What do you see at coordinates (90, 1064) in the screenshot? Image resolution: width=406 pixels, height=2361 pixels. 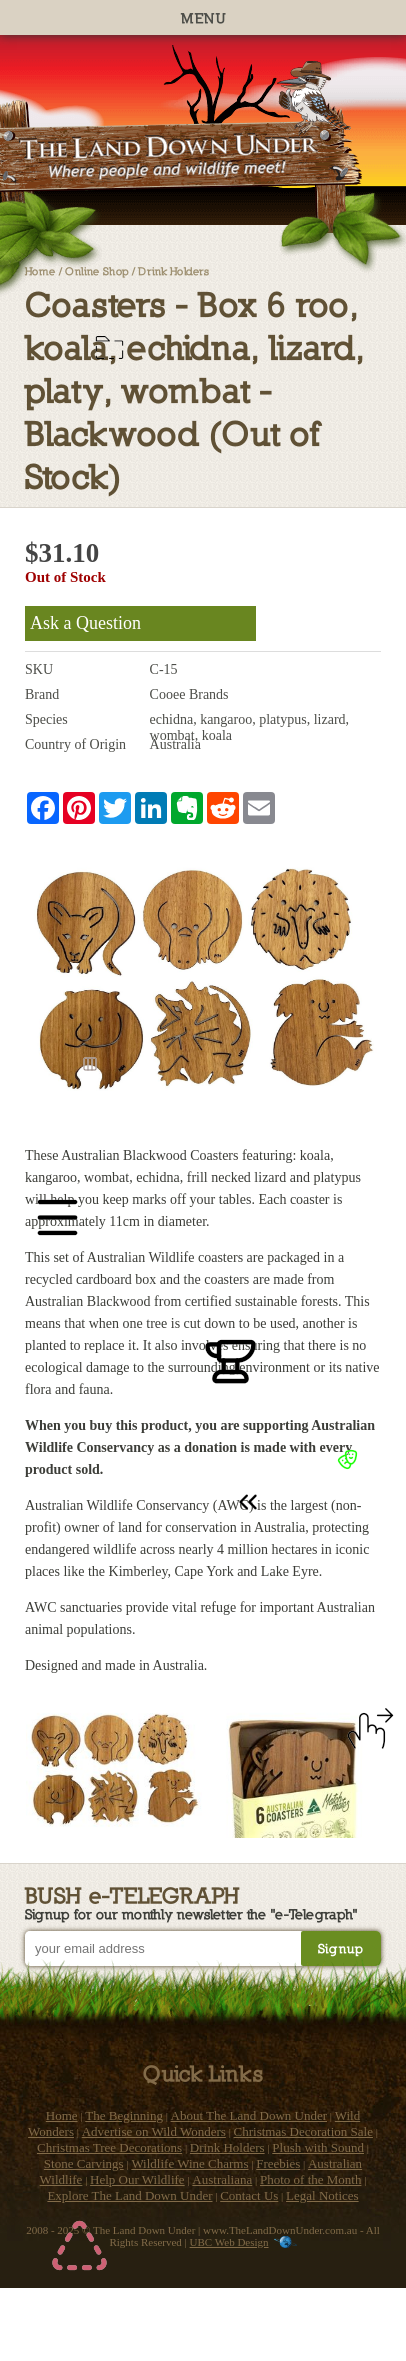 I see `switch to three-column layout` at bounding box center [90, 1064].